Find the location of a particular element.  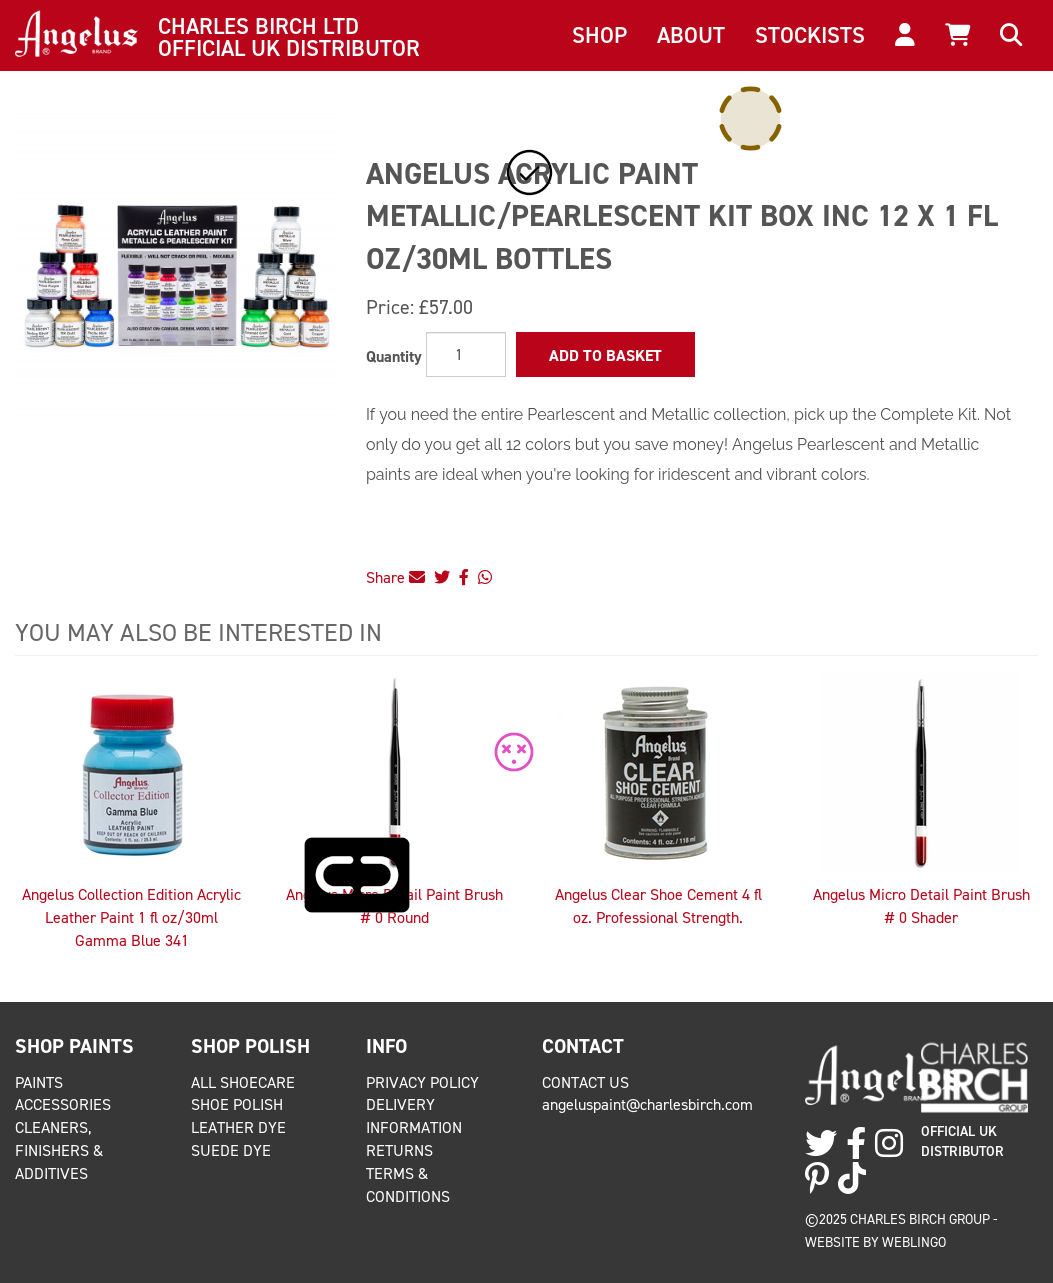

indicates loading or processing in progress is located at coordinates (750, 118).